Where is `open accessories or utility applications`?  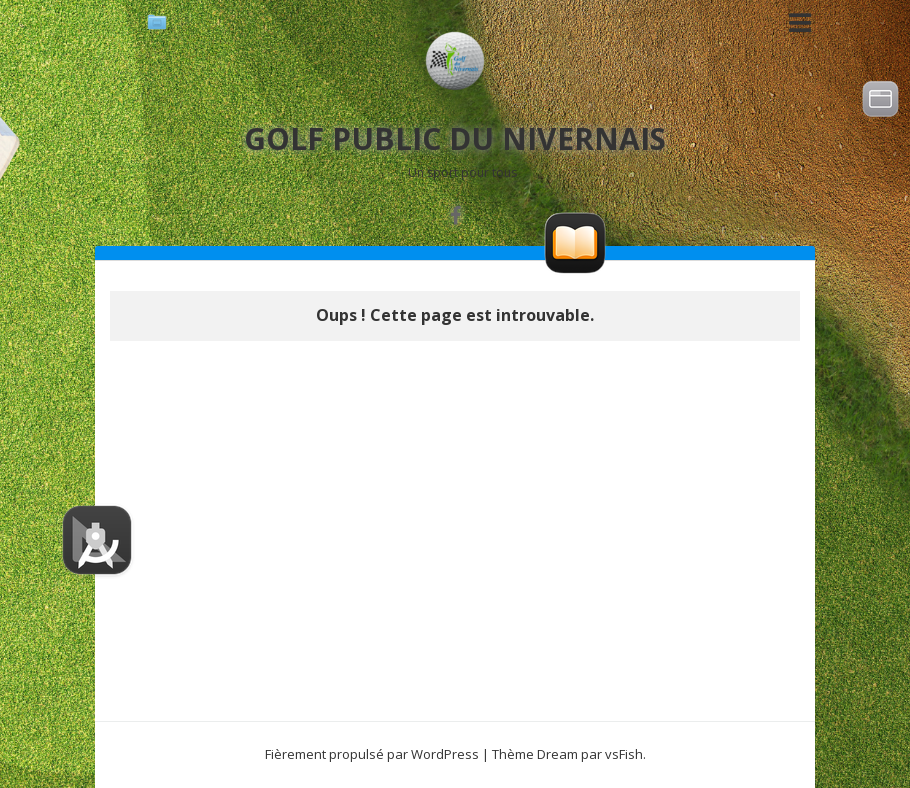
open accessories or utility applications is located at coordinates (97, 540).